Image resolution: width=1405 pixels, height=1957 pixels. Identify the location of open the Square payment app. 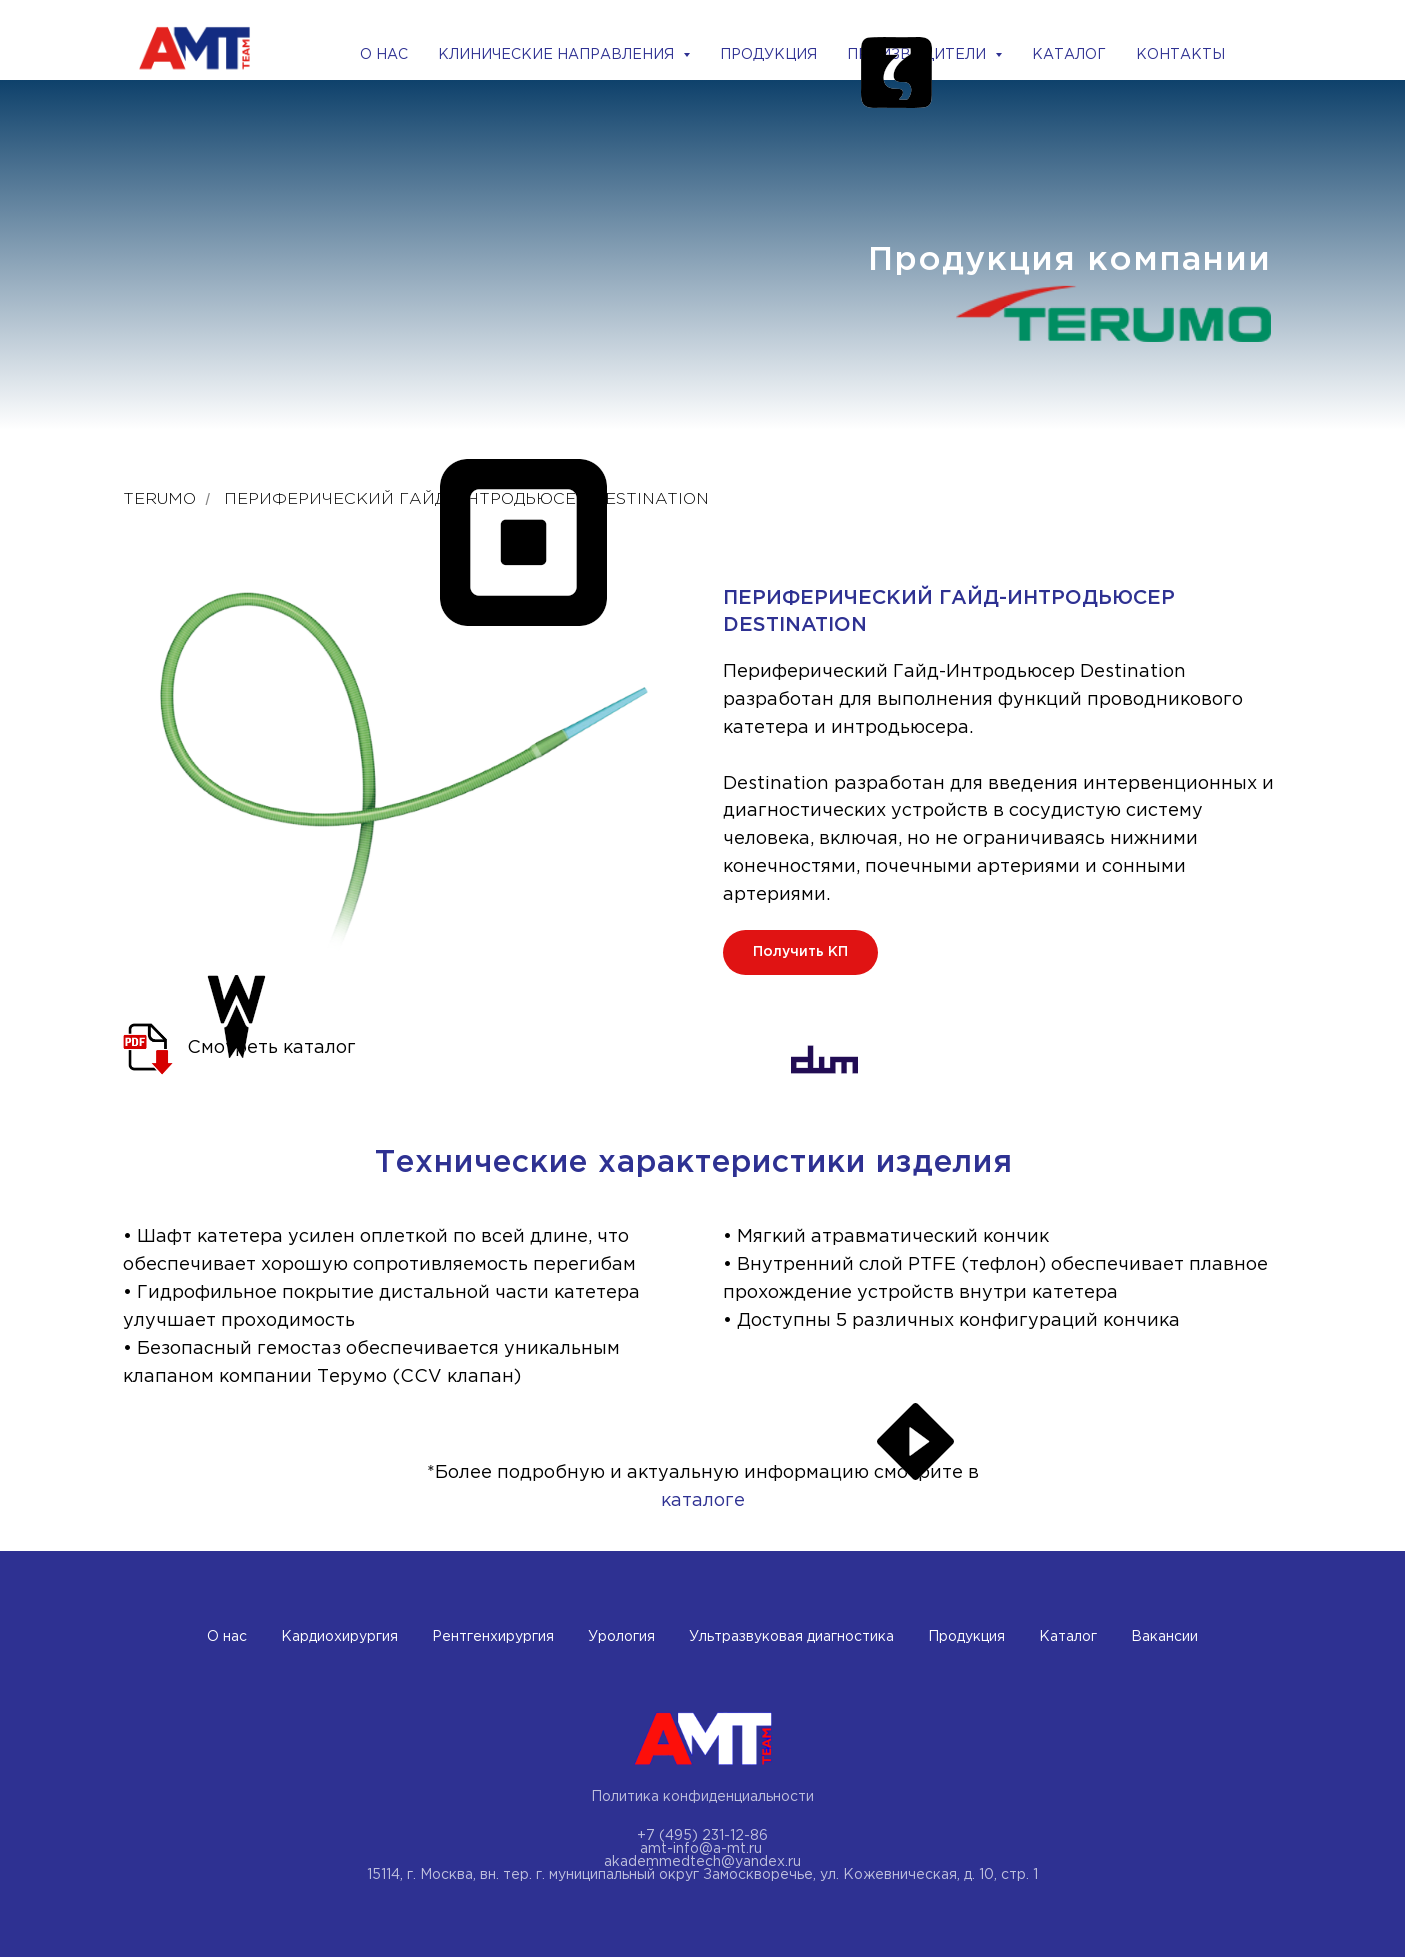
(523, 542).